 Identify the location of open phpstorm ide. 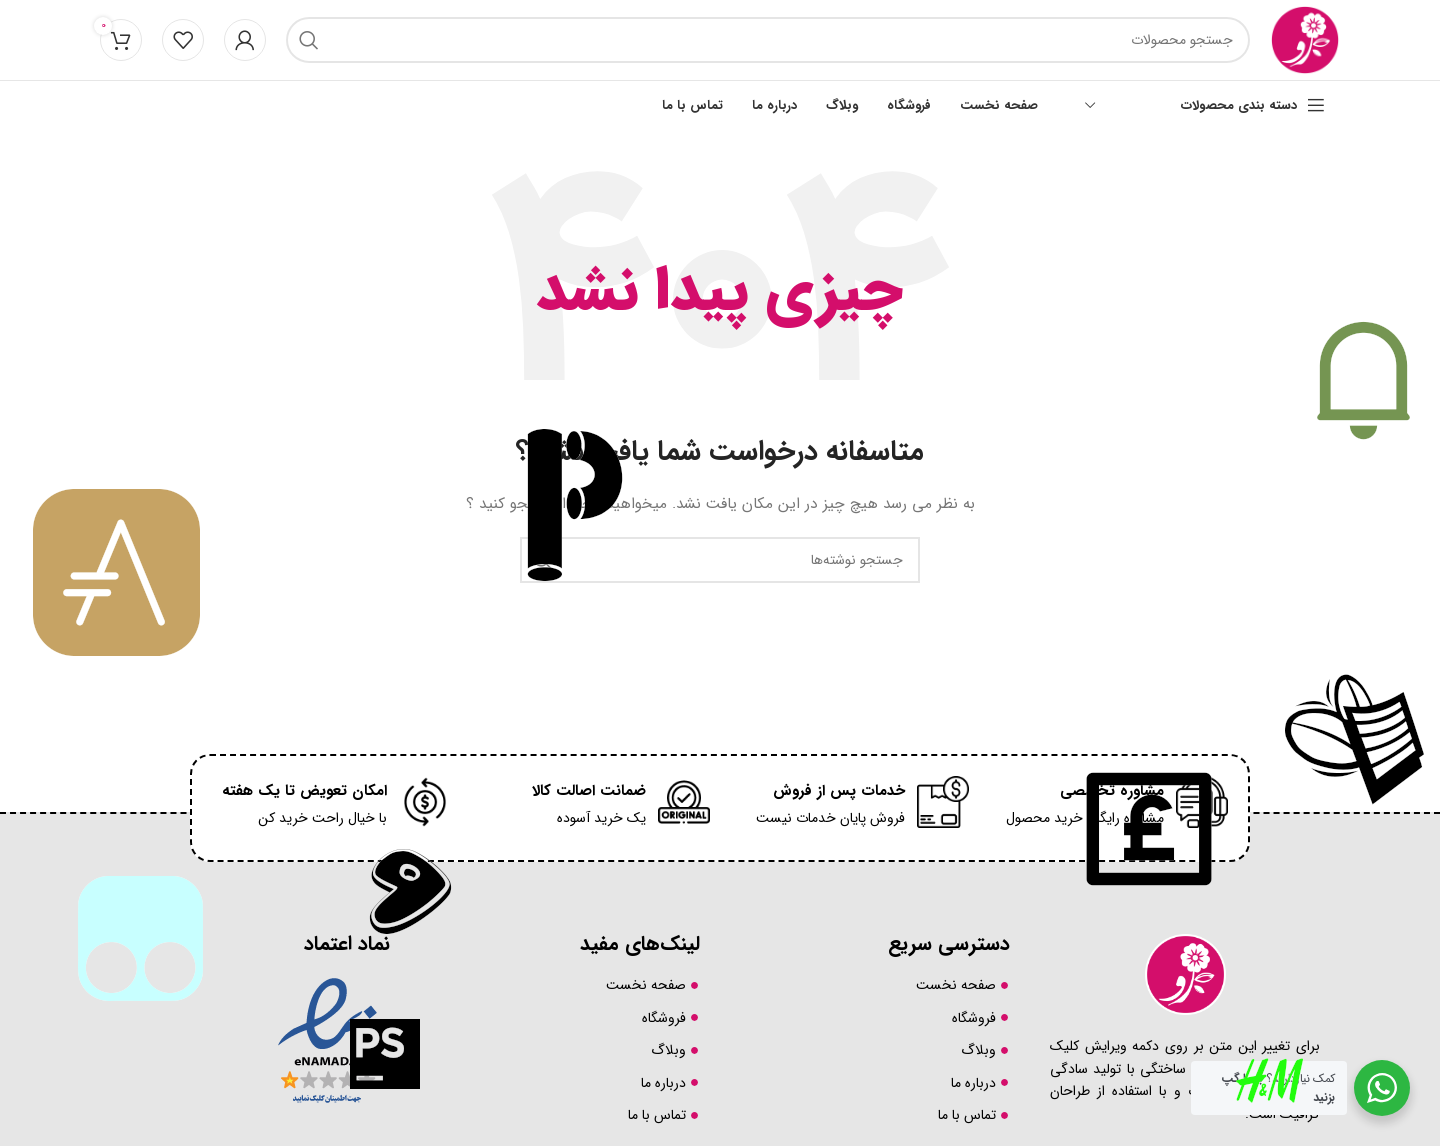
(385, 1054).